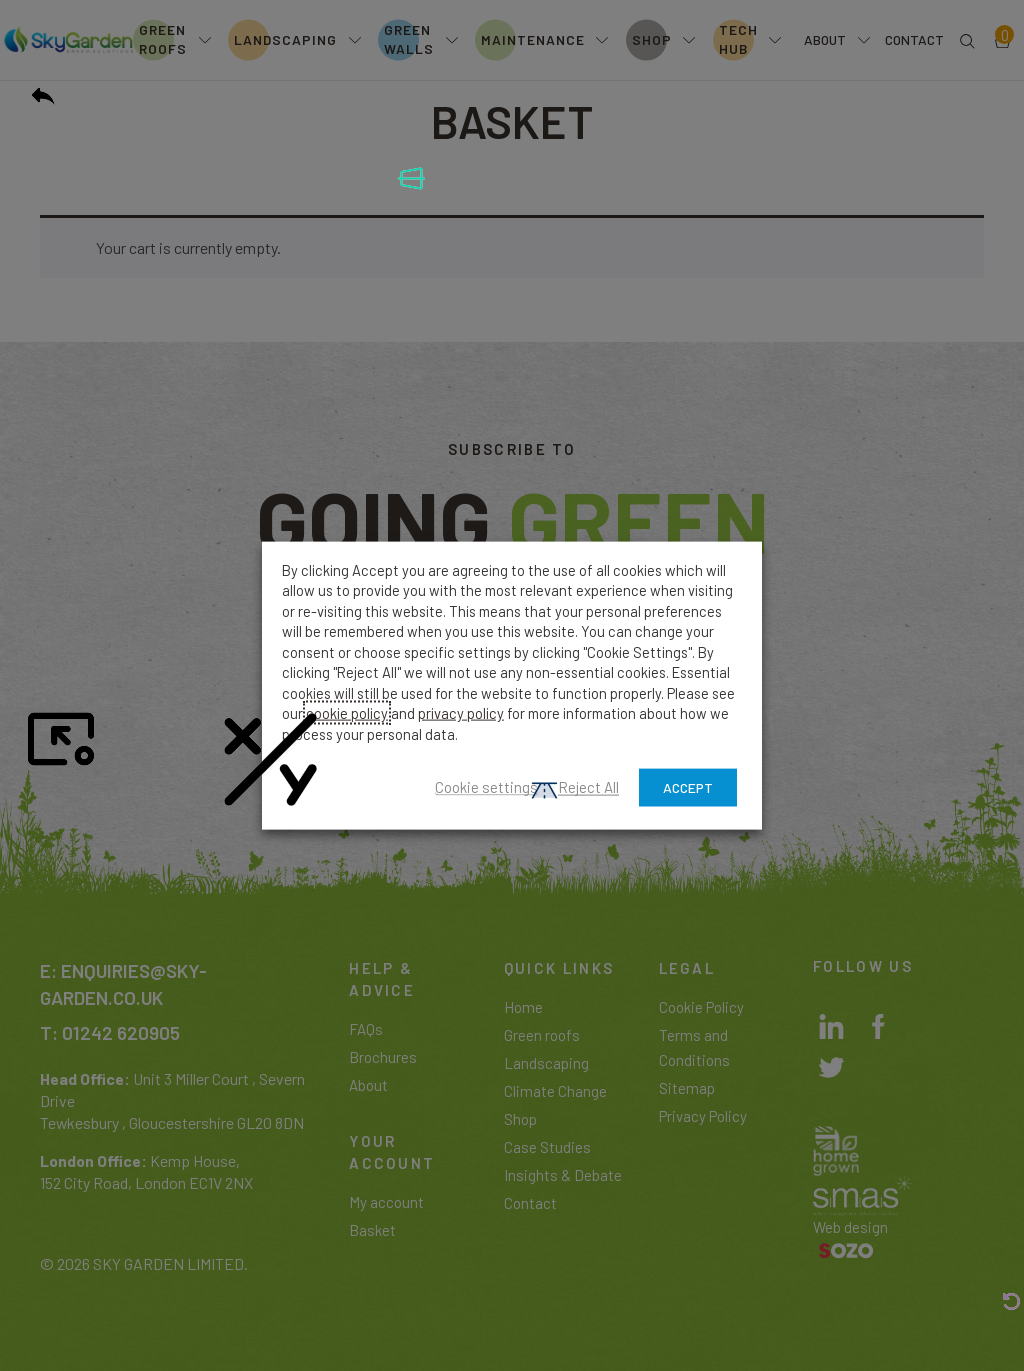  What do you see at coordinates (411, 178) in the screenshot?
I see `adjust perspective or viewing angle` at bounding box center [411, 178].